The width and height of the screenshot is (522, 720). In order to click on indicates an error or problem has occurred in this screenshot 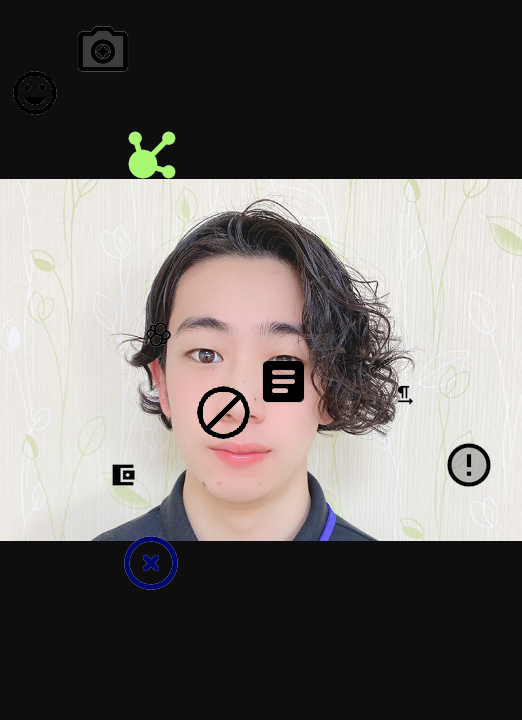, I will do `click(469, 465)`.